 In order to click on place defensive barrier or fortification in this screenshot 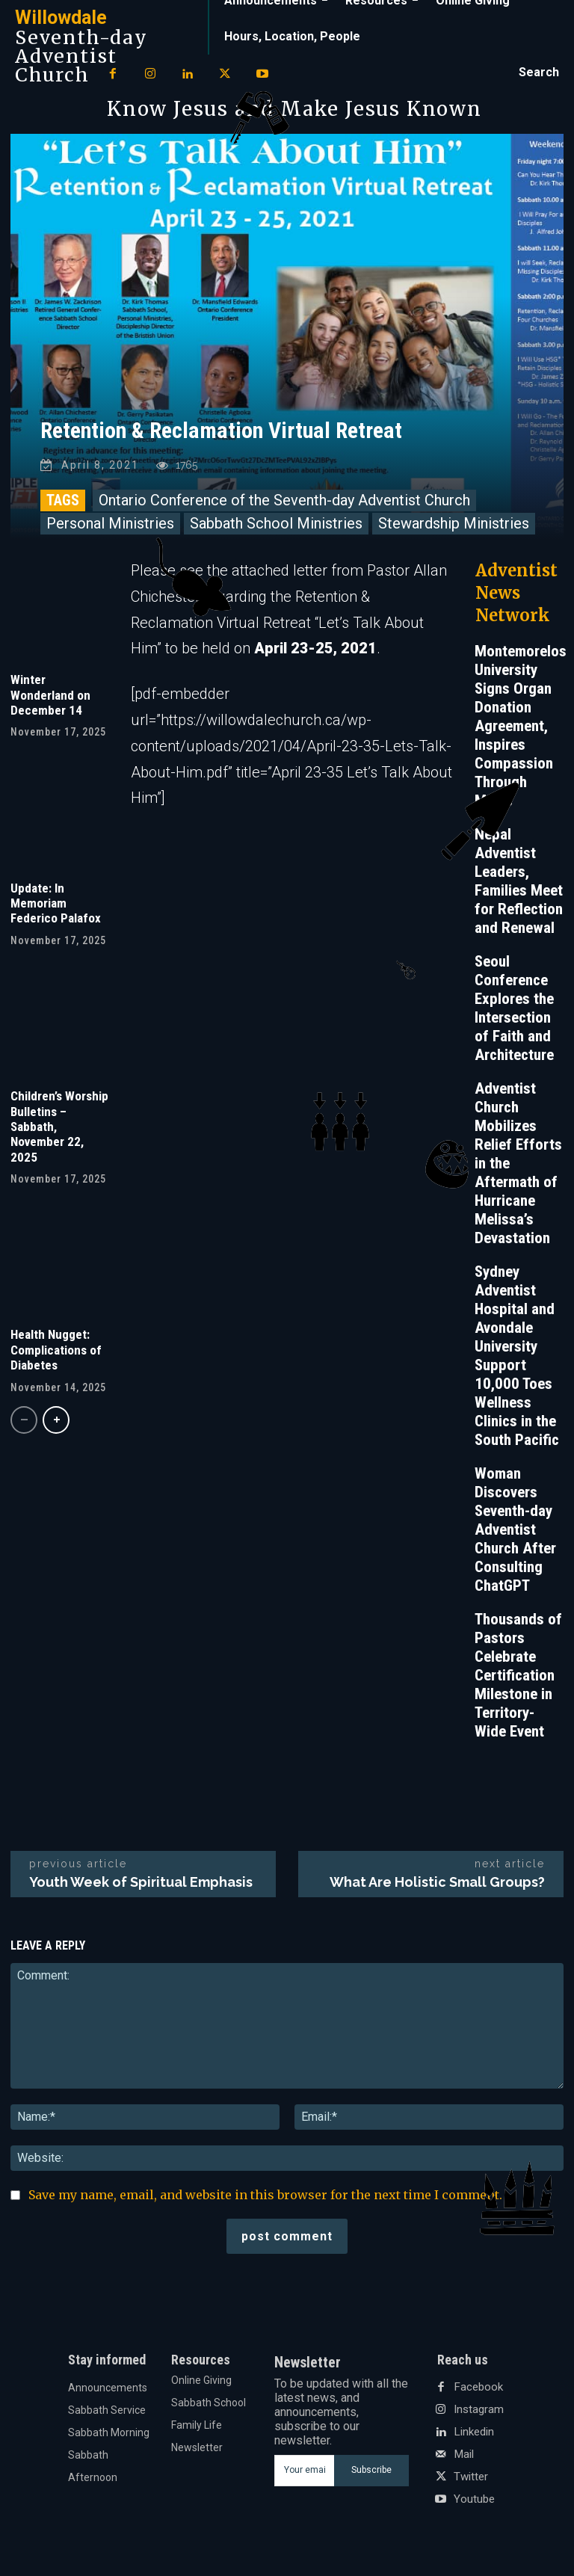, I will do `click(517, 2198)`.